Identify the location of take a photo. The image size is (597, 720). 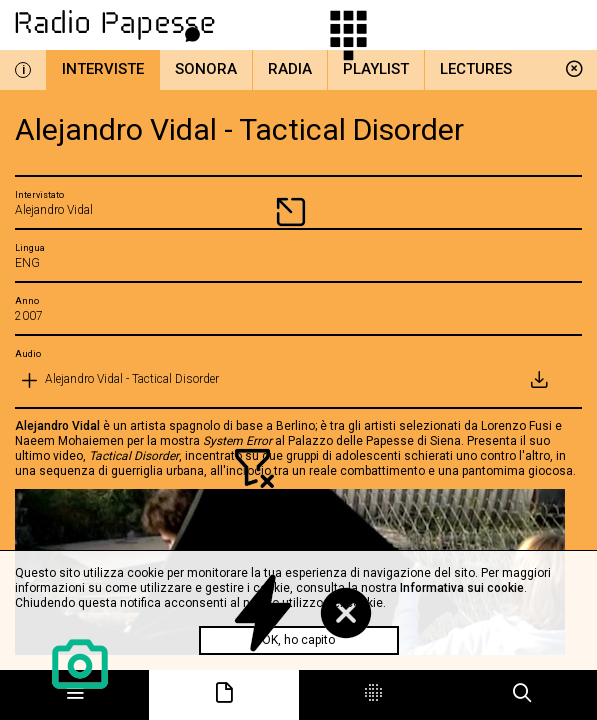
(80, 665).